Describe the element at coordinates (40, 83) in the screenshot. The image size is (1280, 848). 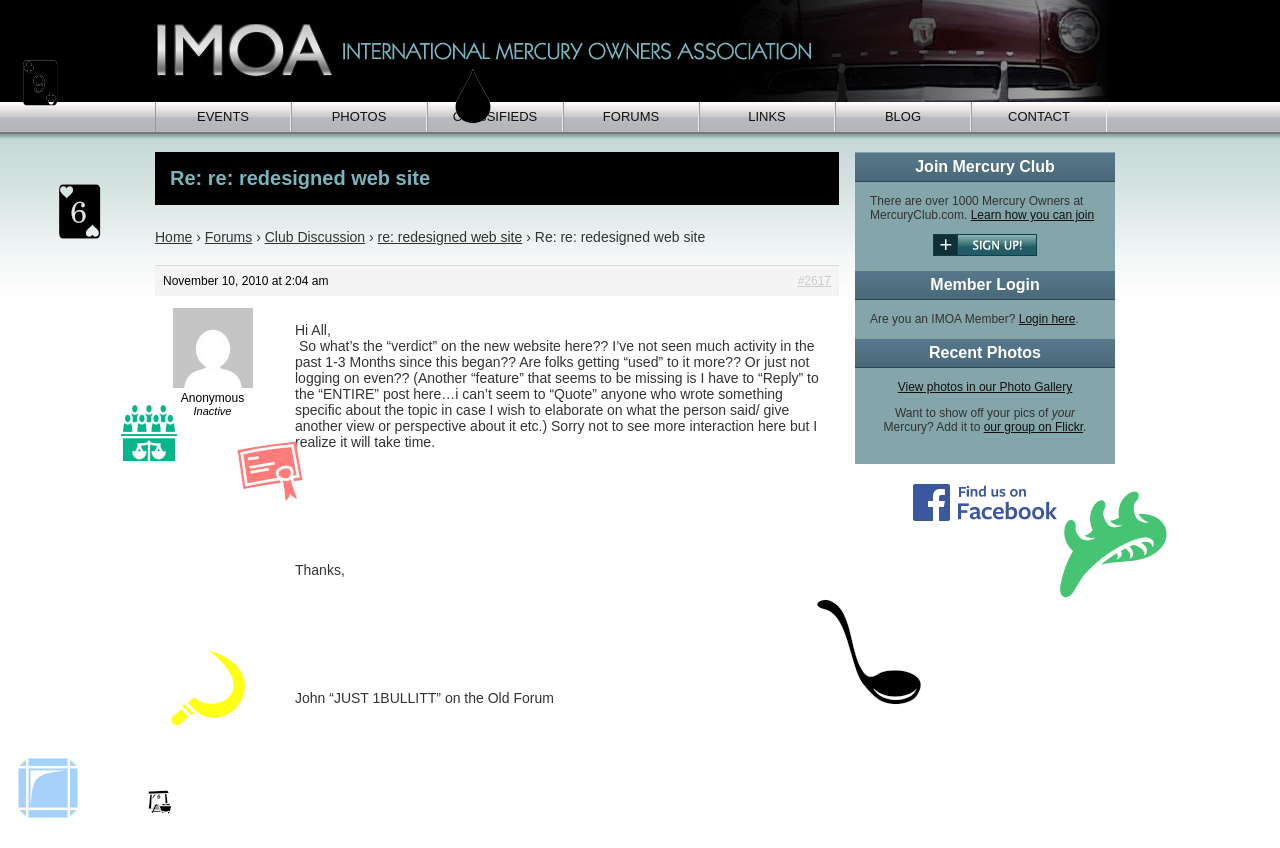
I see `nine of clubs playing card` at that location.